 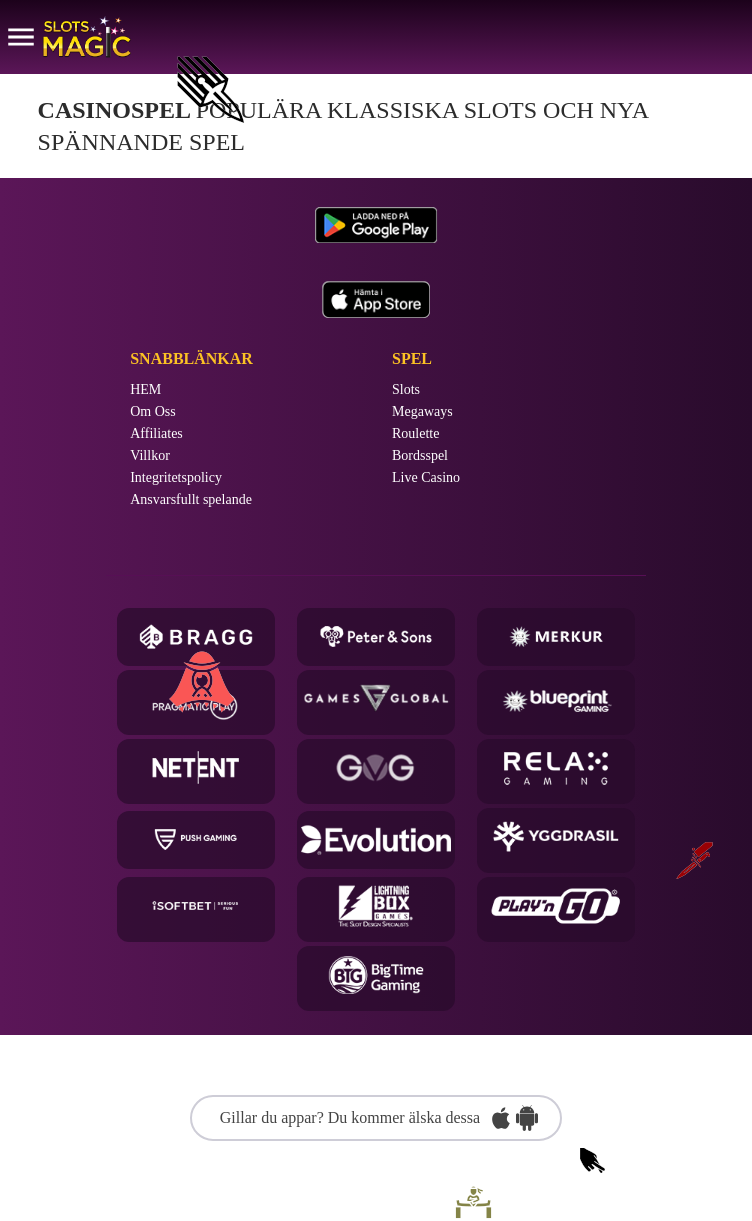 I want to click on equip a diving dagger weapon, so click(x=211, y=90).